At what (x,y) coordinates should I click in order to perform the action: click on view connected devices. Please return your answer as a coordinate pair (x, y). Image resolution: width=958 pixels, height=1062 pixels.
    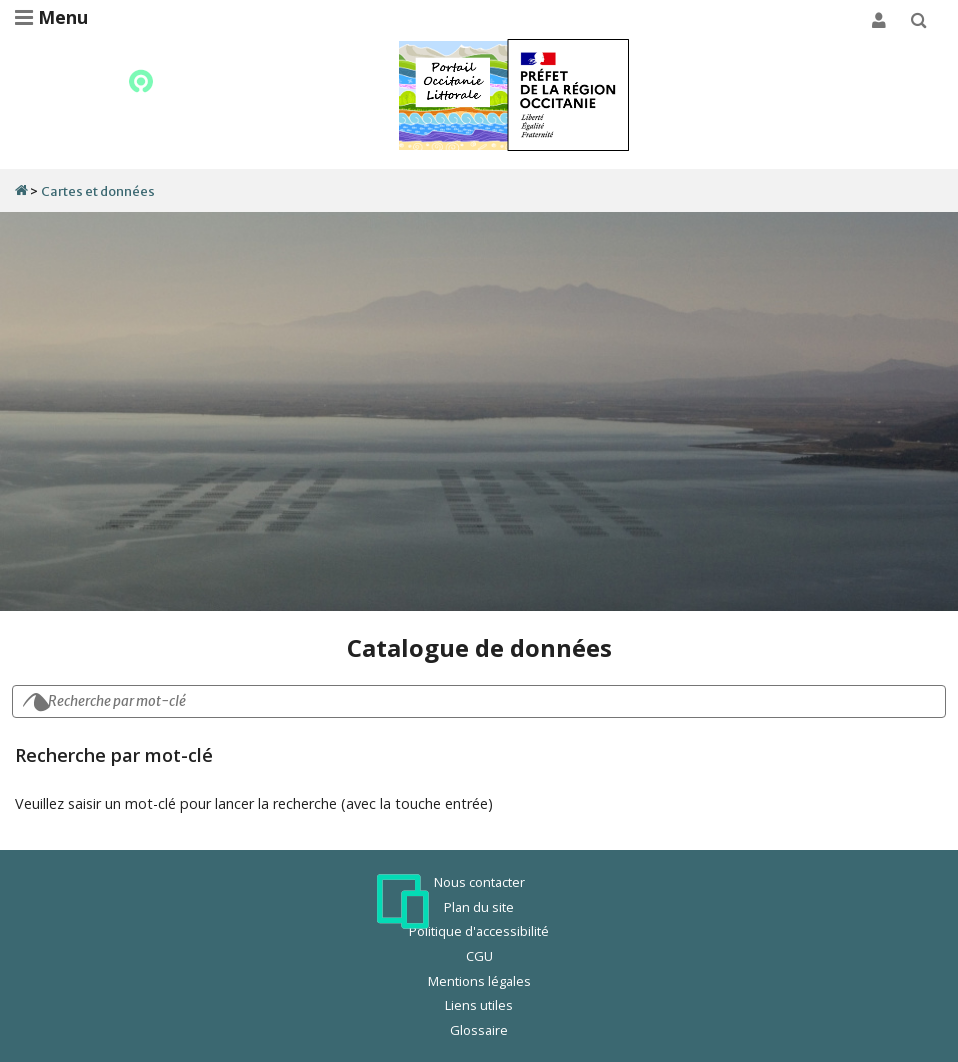
    Looking at the image, I should click on (401, 901).